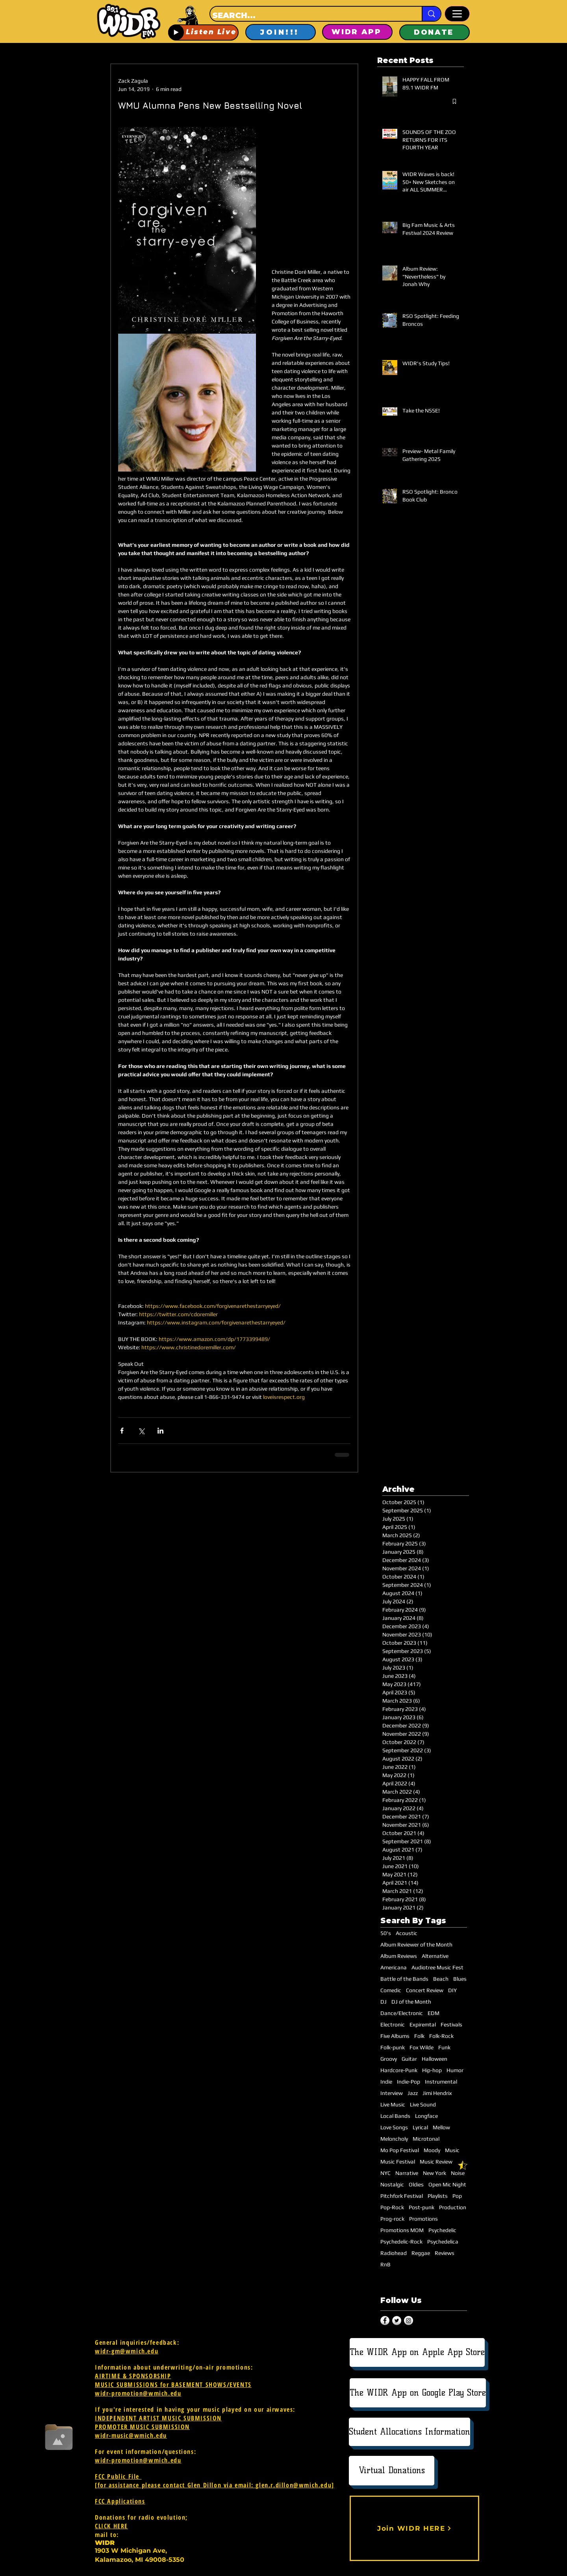 The height and width of the screenshot is (2576, 567). What do you see at coordinates (59, 2437) in the screenshot?
I see `open your pictures folder` at bounding box center [59, 2437].